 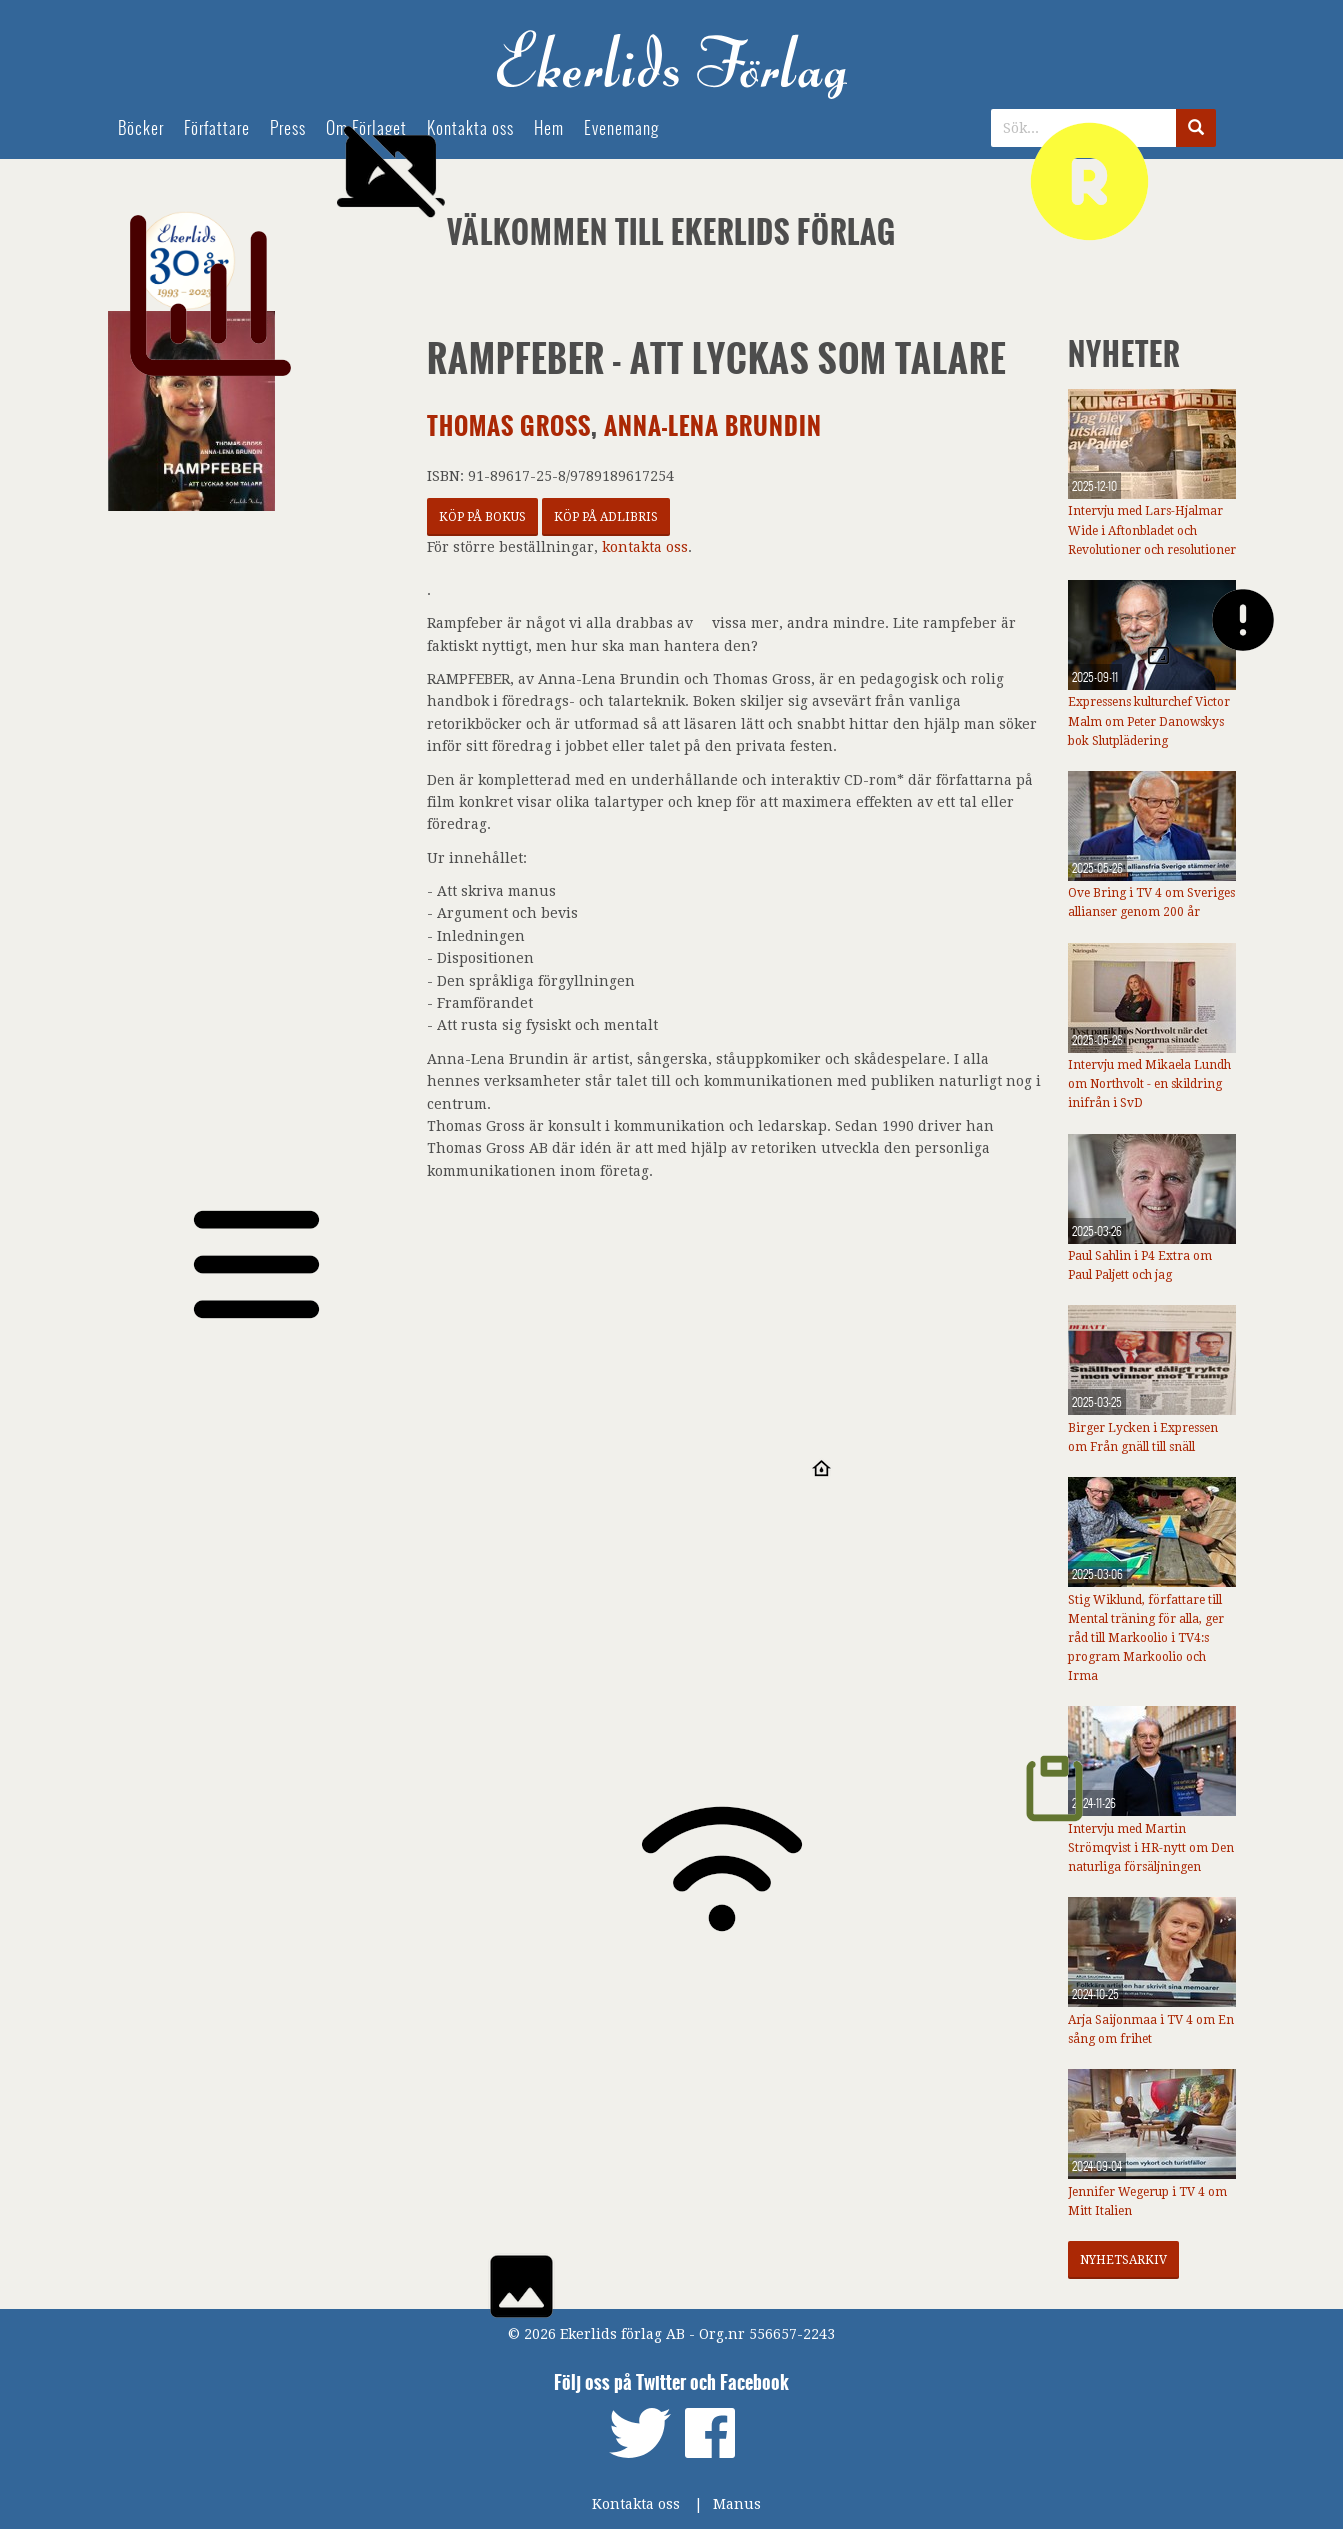 What do you see at coordinates (1089, 181) in the screenshot?
I see `indicates registered trademark status` at bounding box center [1089, 181].